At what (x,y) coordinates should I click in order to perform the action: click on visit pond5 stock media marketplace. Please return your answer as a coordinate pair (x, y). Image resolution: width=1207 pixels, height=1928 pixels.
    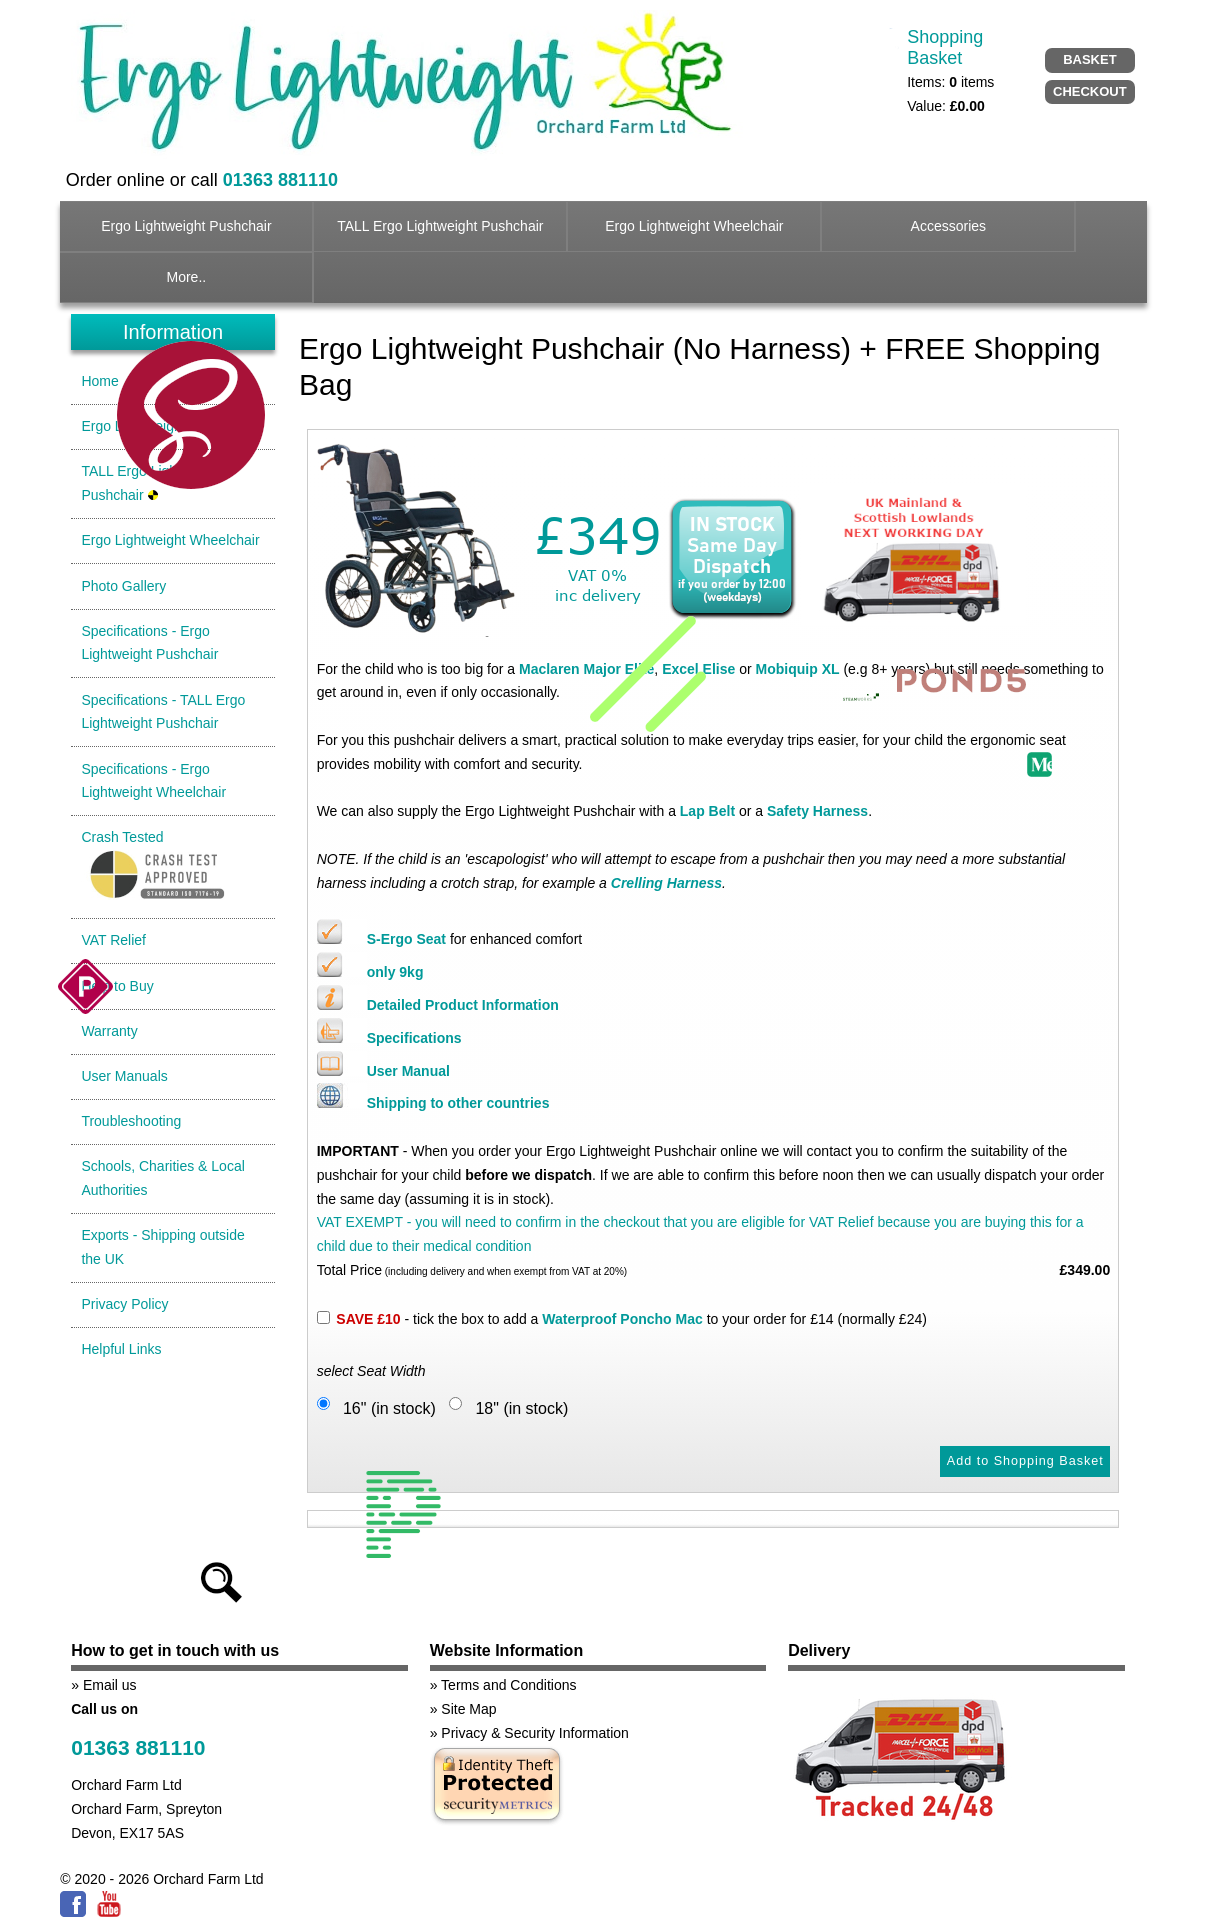
    Looking at the image, I should click on (961, 680).